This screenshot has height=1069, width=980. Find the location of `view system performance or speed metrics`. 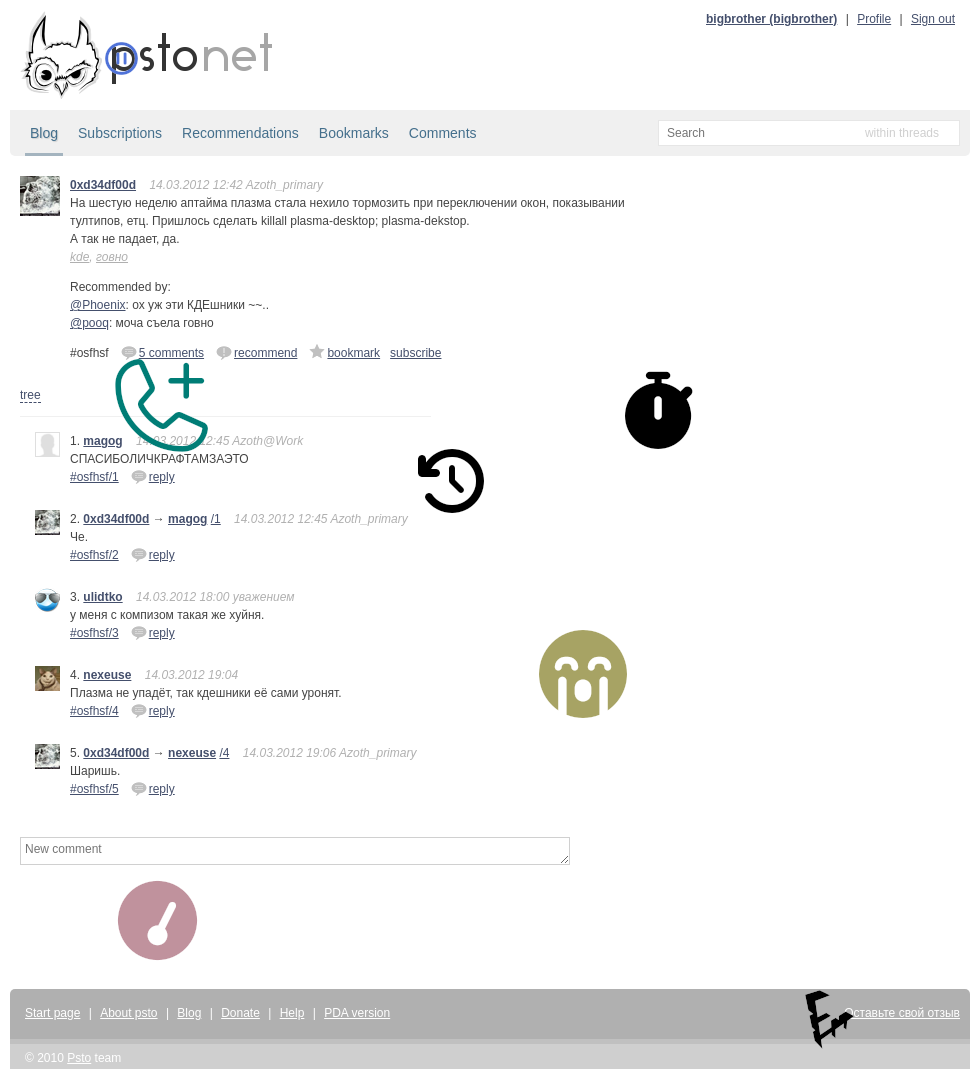

view system performance or speed metrics is located at coordinates (157, 920).